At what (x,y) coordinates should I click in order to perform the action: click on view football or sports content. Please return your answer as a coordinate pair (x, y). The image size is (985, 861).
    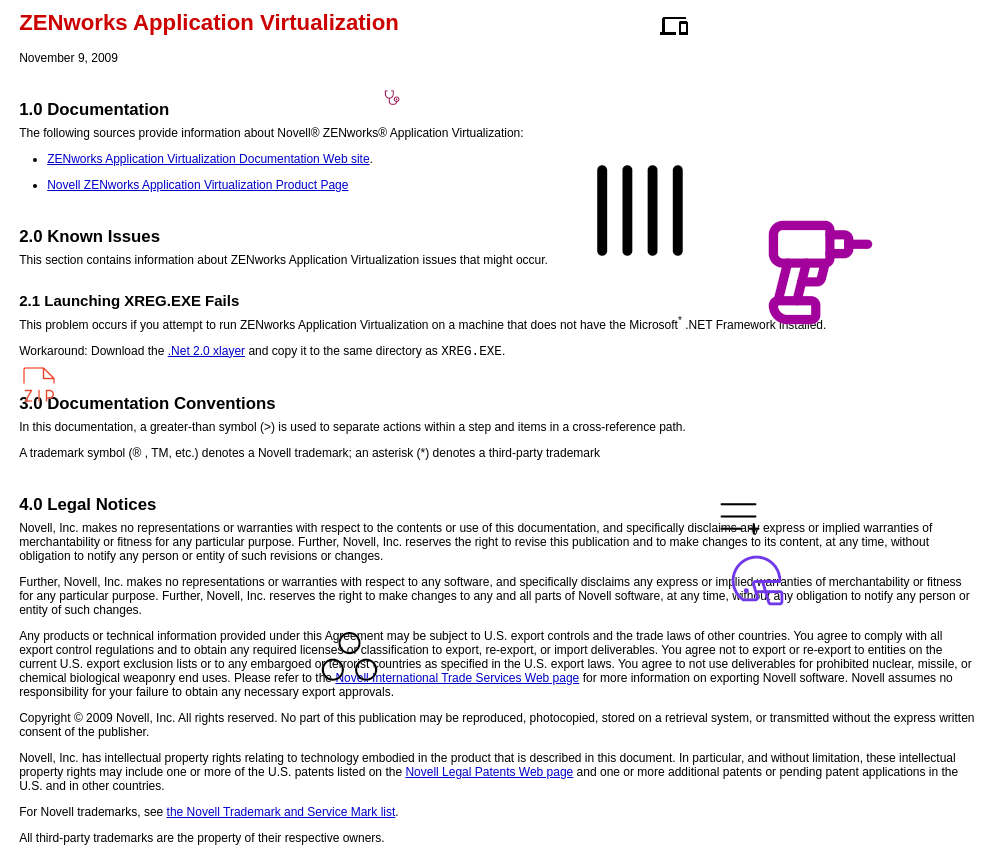
    Looking at the image, I should click on (757, 581).